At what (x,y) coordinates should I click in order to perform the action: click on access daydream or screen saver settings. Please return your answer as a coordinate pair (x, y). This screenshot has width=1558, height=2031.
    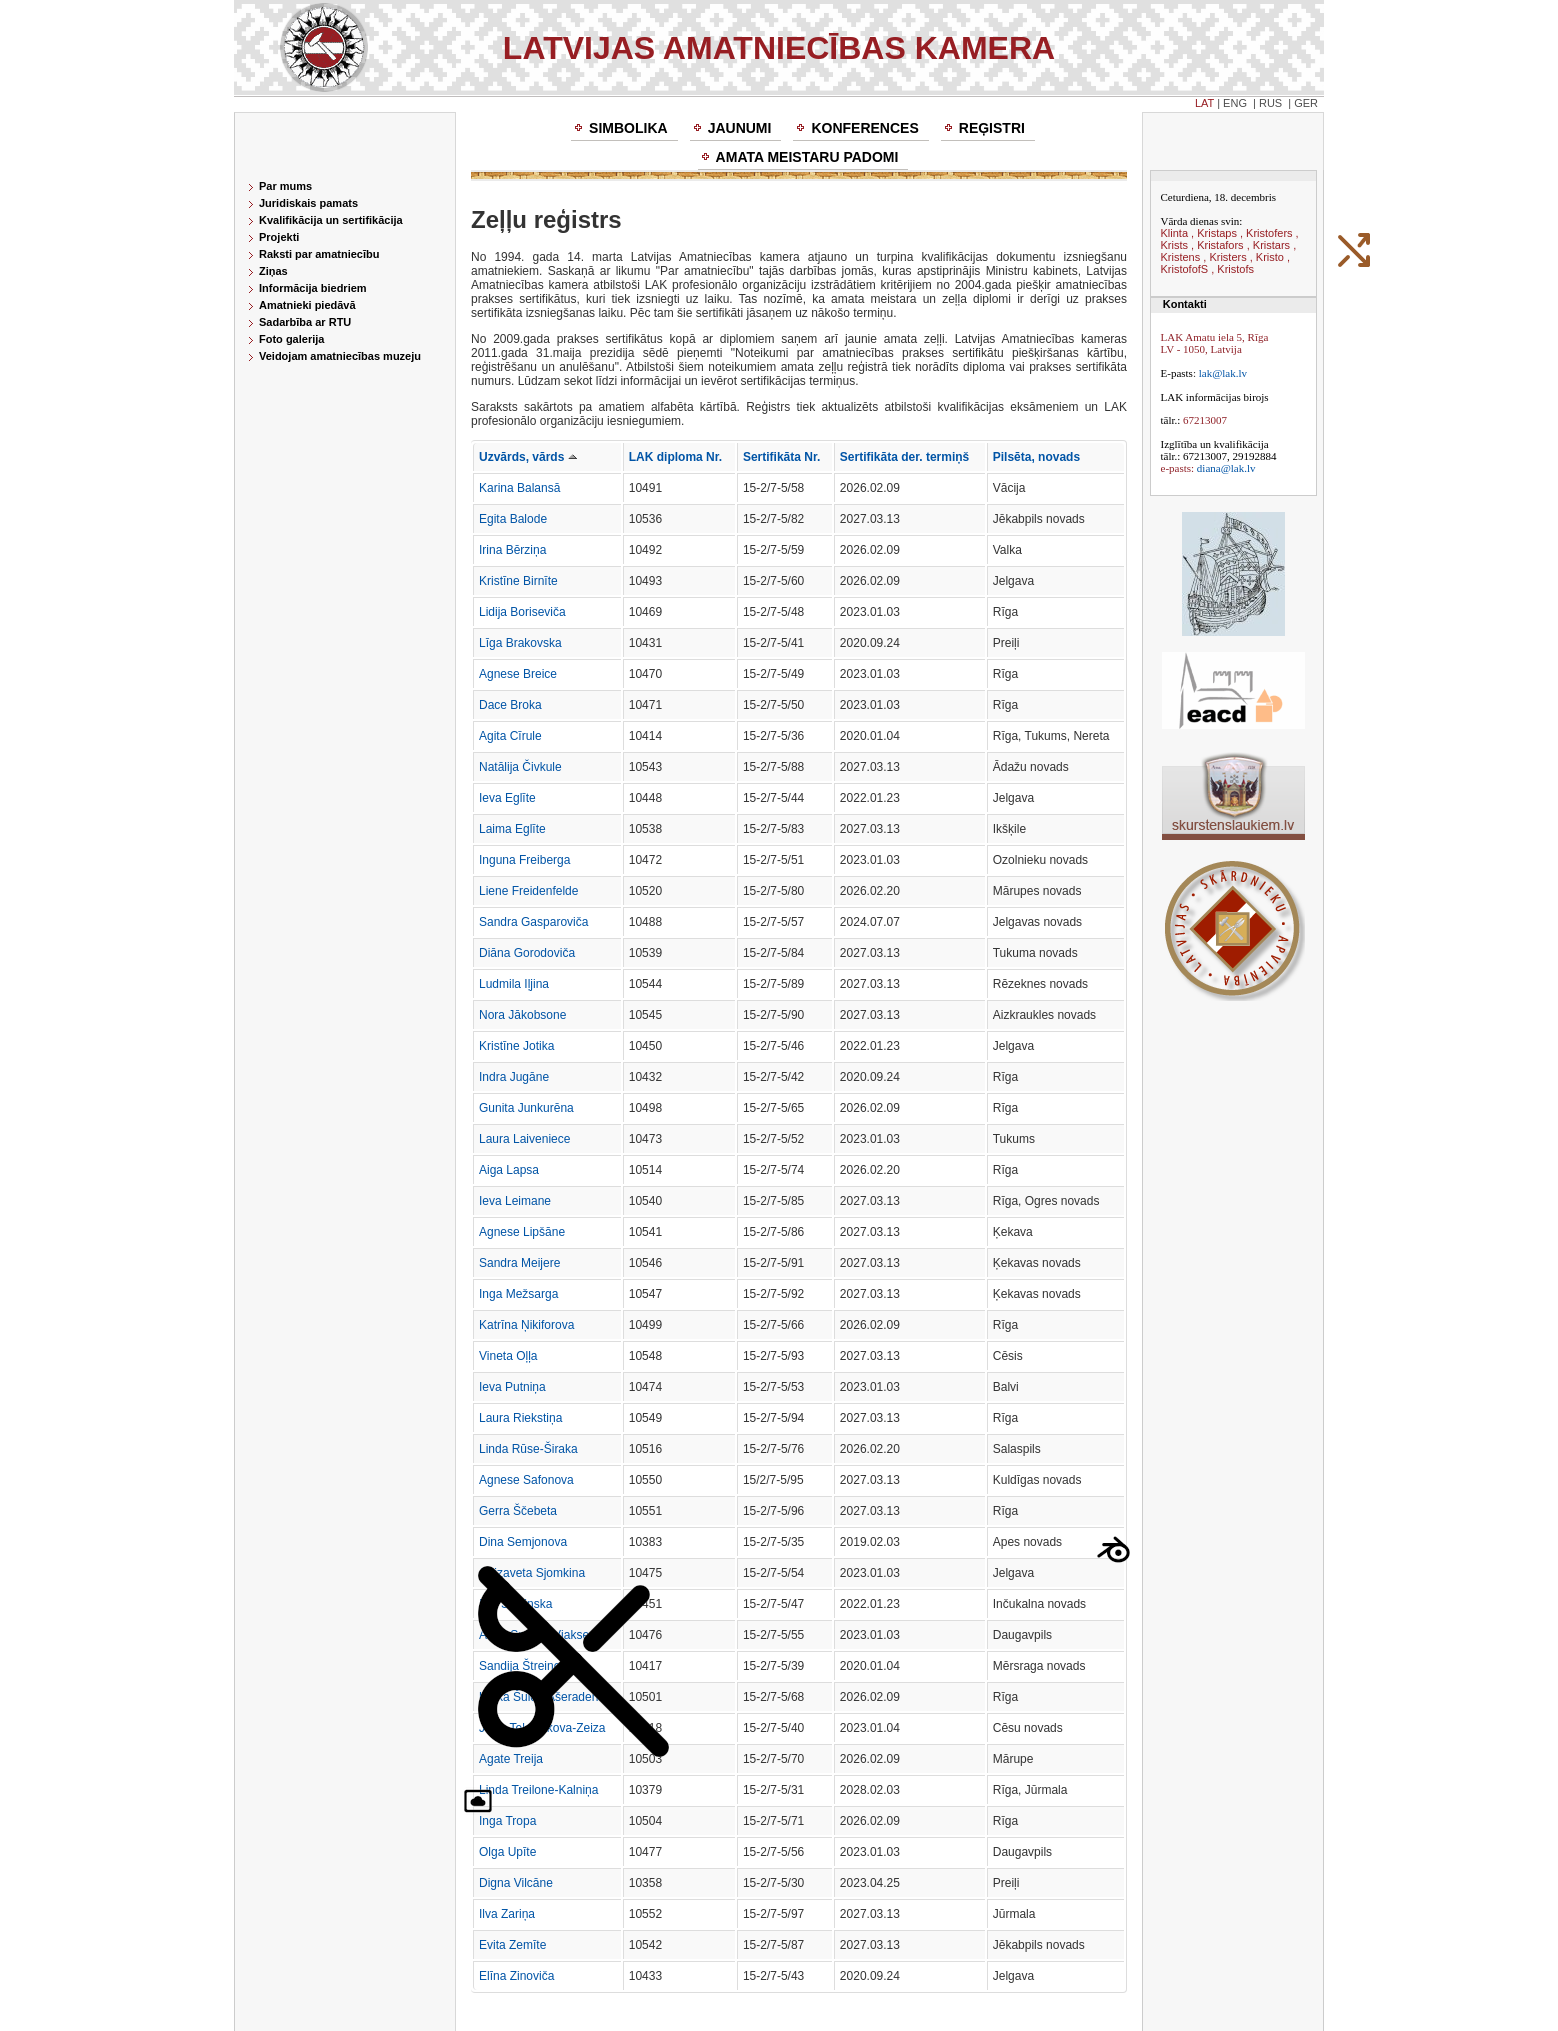
    Looking at the image, I should click on (478, 1801).